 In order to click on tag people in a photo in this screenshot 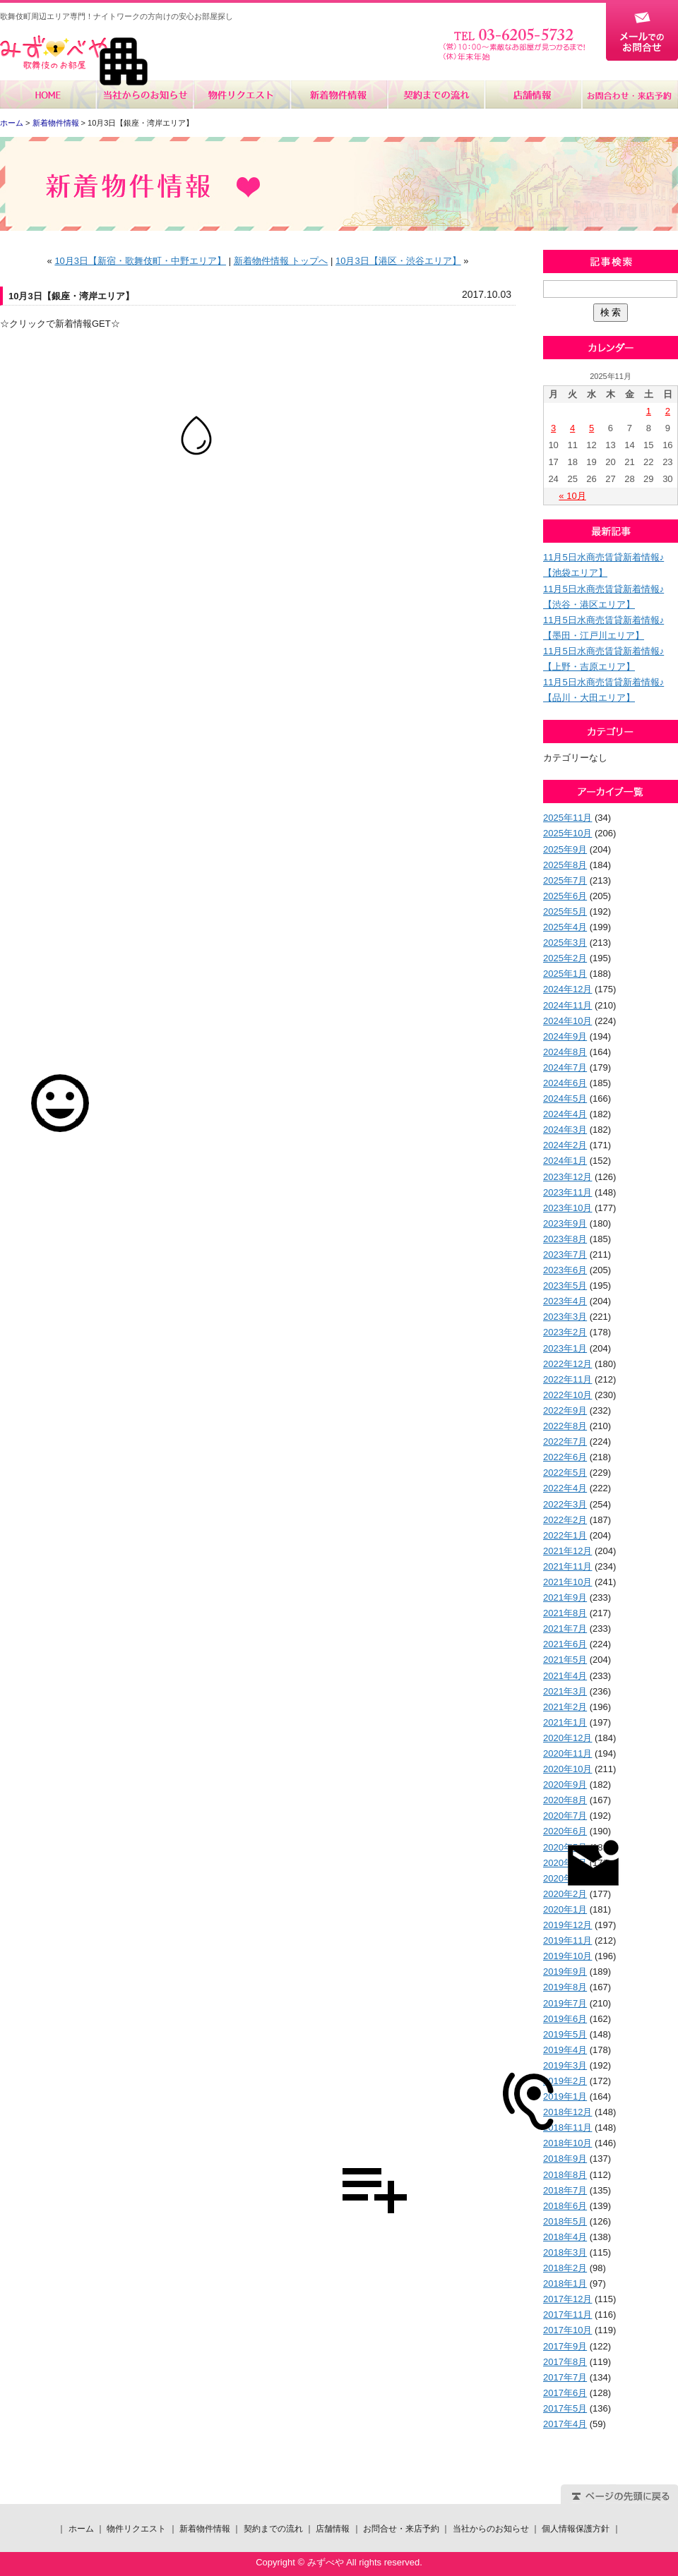, I will do `click(60, 1103)`.